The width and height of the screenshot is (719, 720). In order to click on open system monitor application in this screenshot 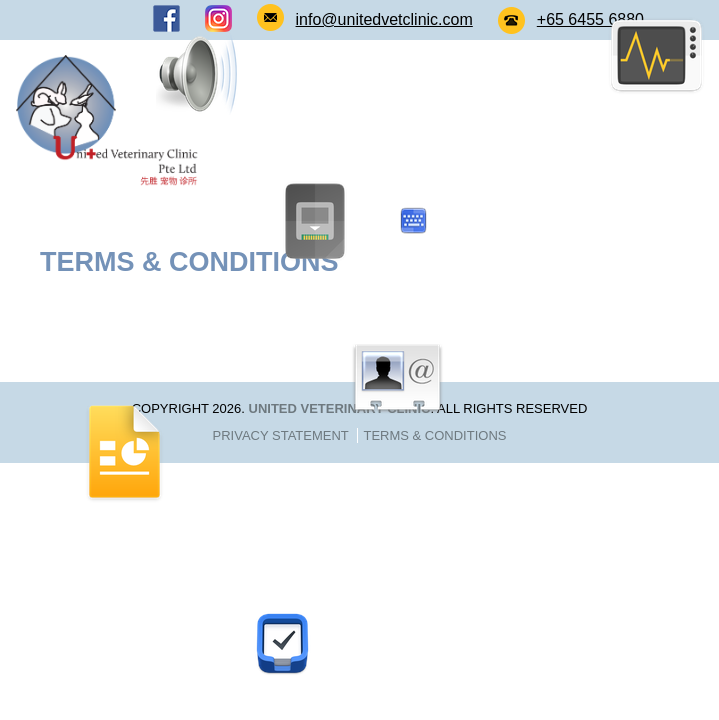, I will do `click(656, 55)`.